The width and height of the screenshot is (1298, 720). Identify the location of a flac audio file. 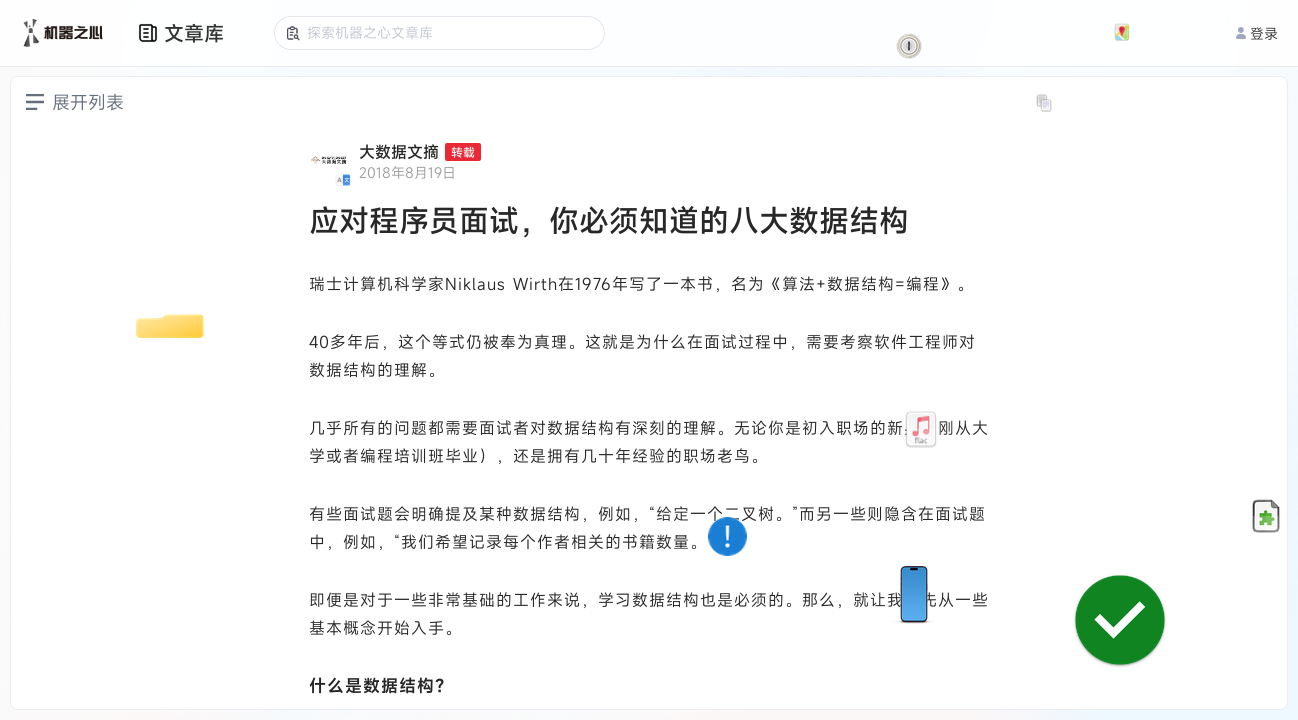
(921, 429).